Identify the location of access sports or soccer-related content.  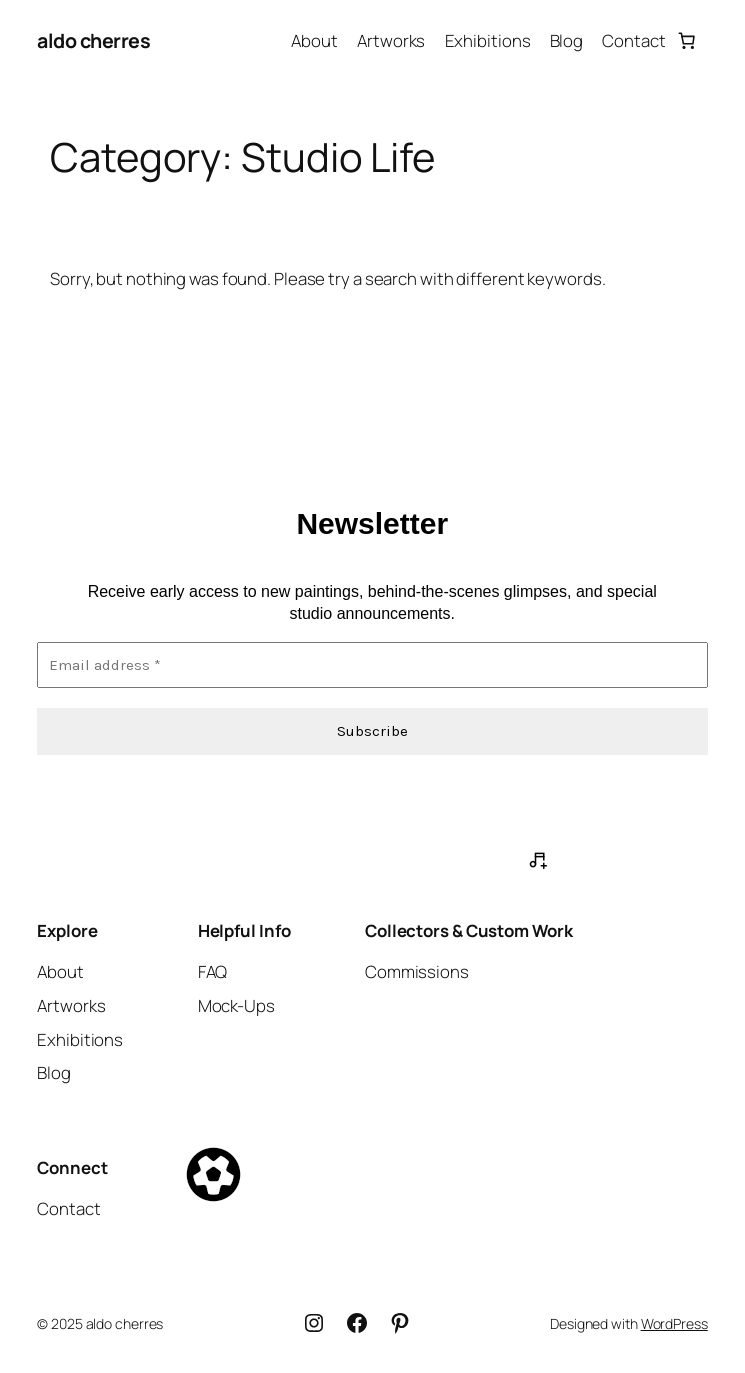
(213, 1174).